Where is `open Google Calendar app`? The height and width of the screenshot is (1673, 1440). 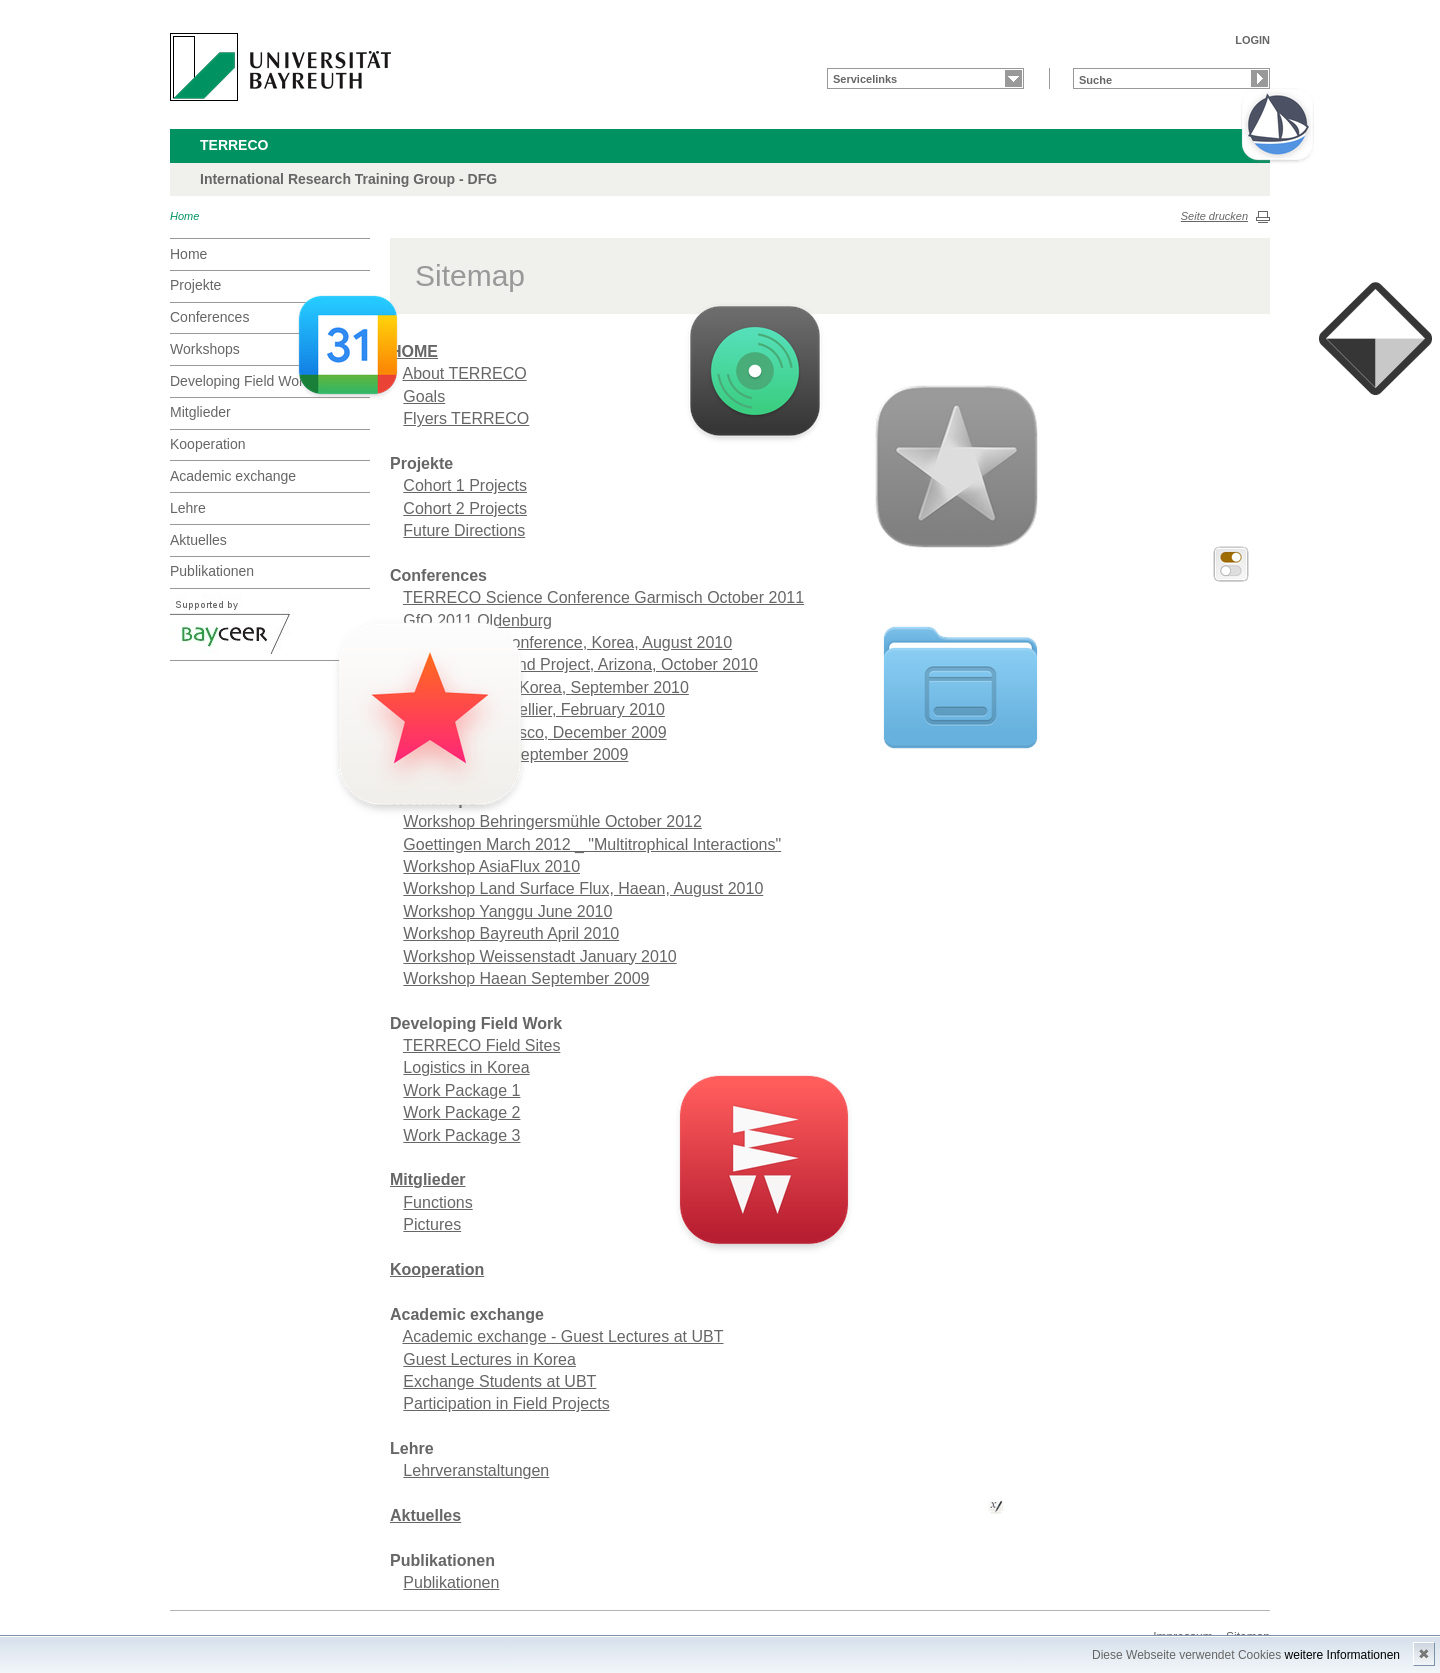
open Google Calendar app is located at coordinates (348, 345).